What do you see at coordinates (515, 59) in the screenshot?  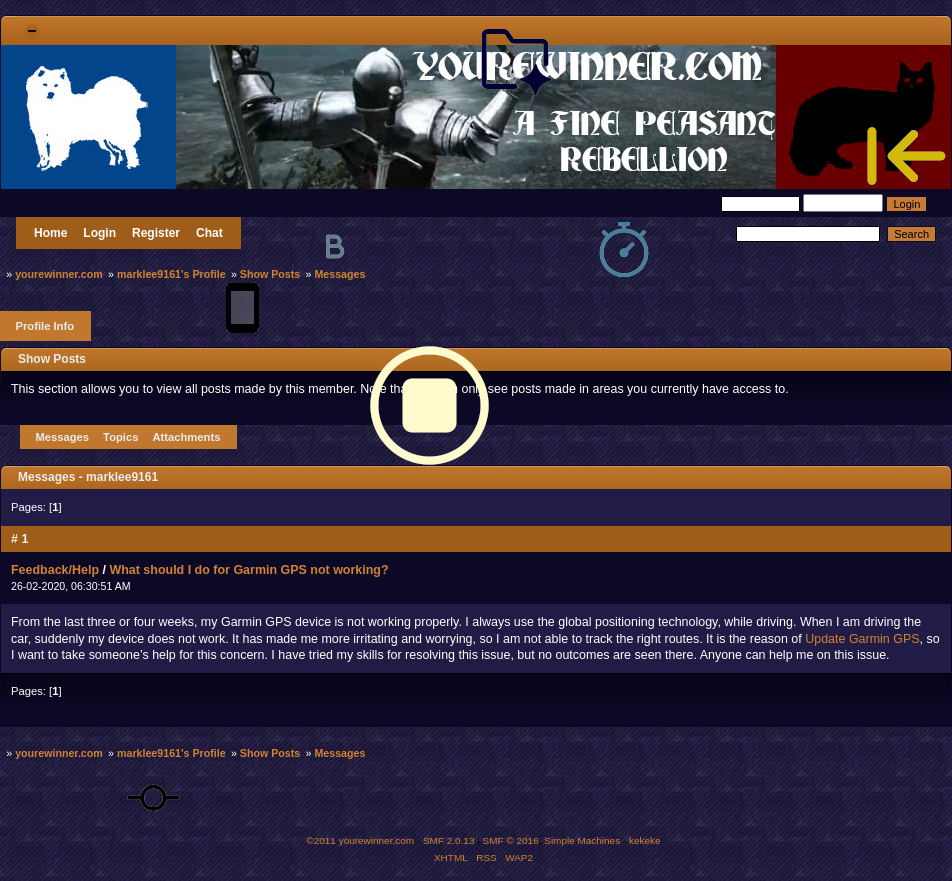 I see `create a new space or workspace` at bounding box center [515, 59].